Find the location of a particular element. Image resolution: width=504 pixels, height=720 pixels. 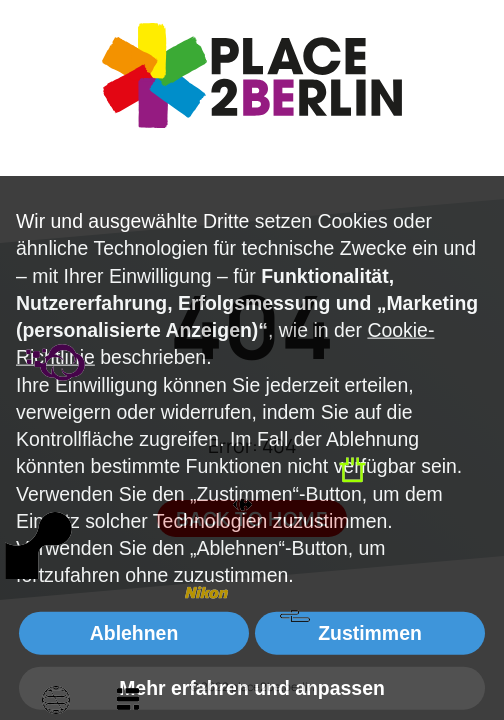

open the Carrefour shopping app is located at coordinates (242, 504).